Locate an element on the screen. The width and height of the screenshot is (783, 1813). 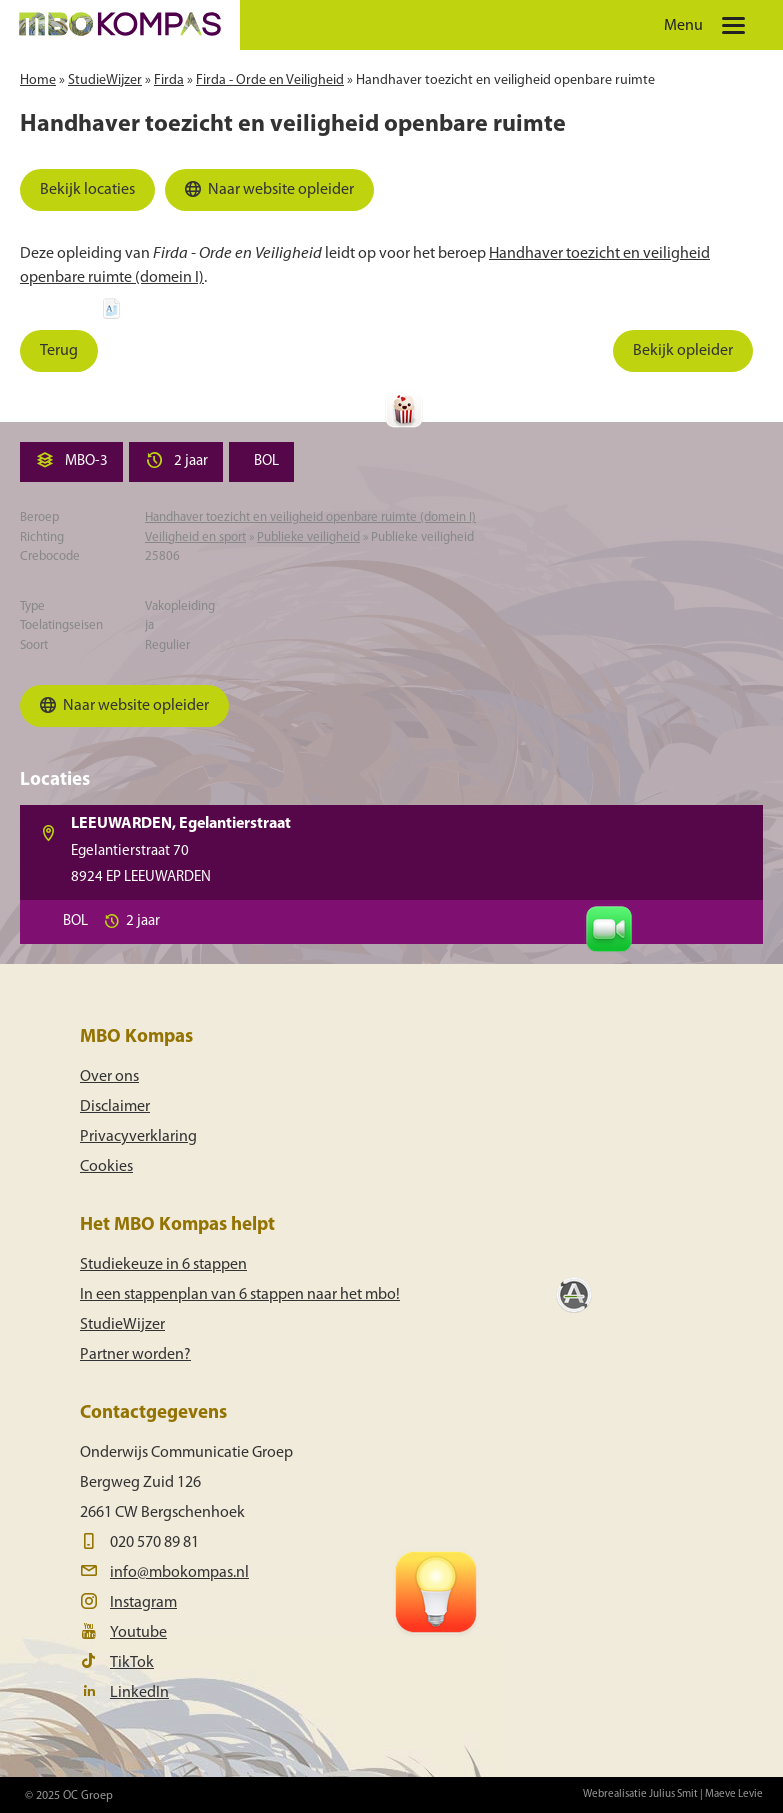
open redshift to adjust screen color temperature is located at coordinates (436, 1592).